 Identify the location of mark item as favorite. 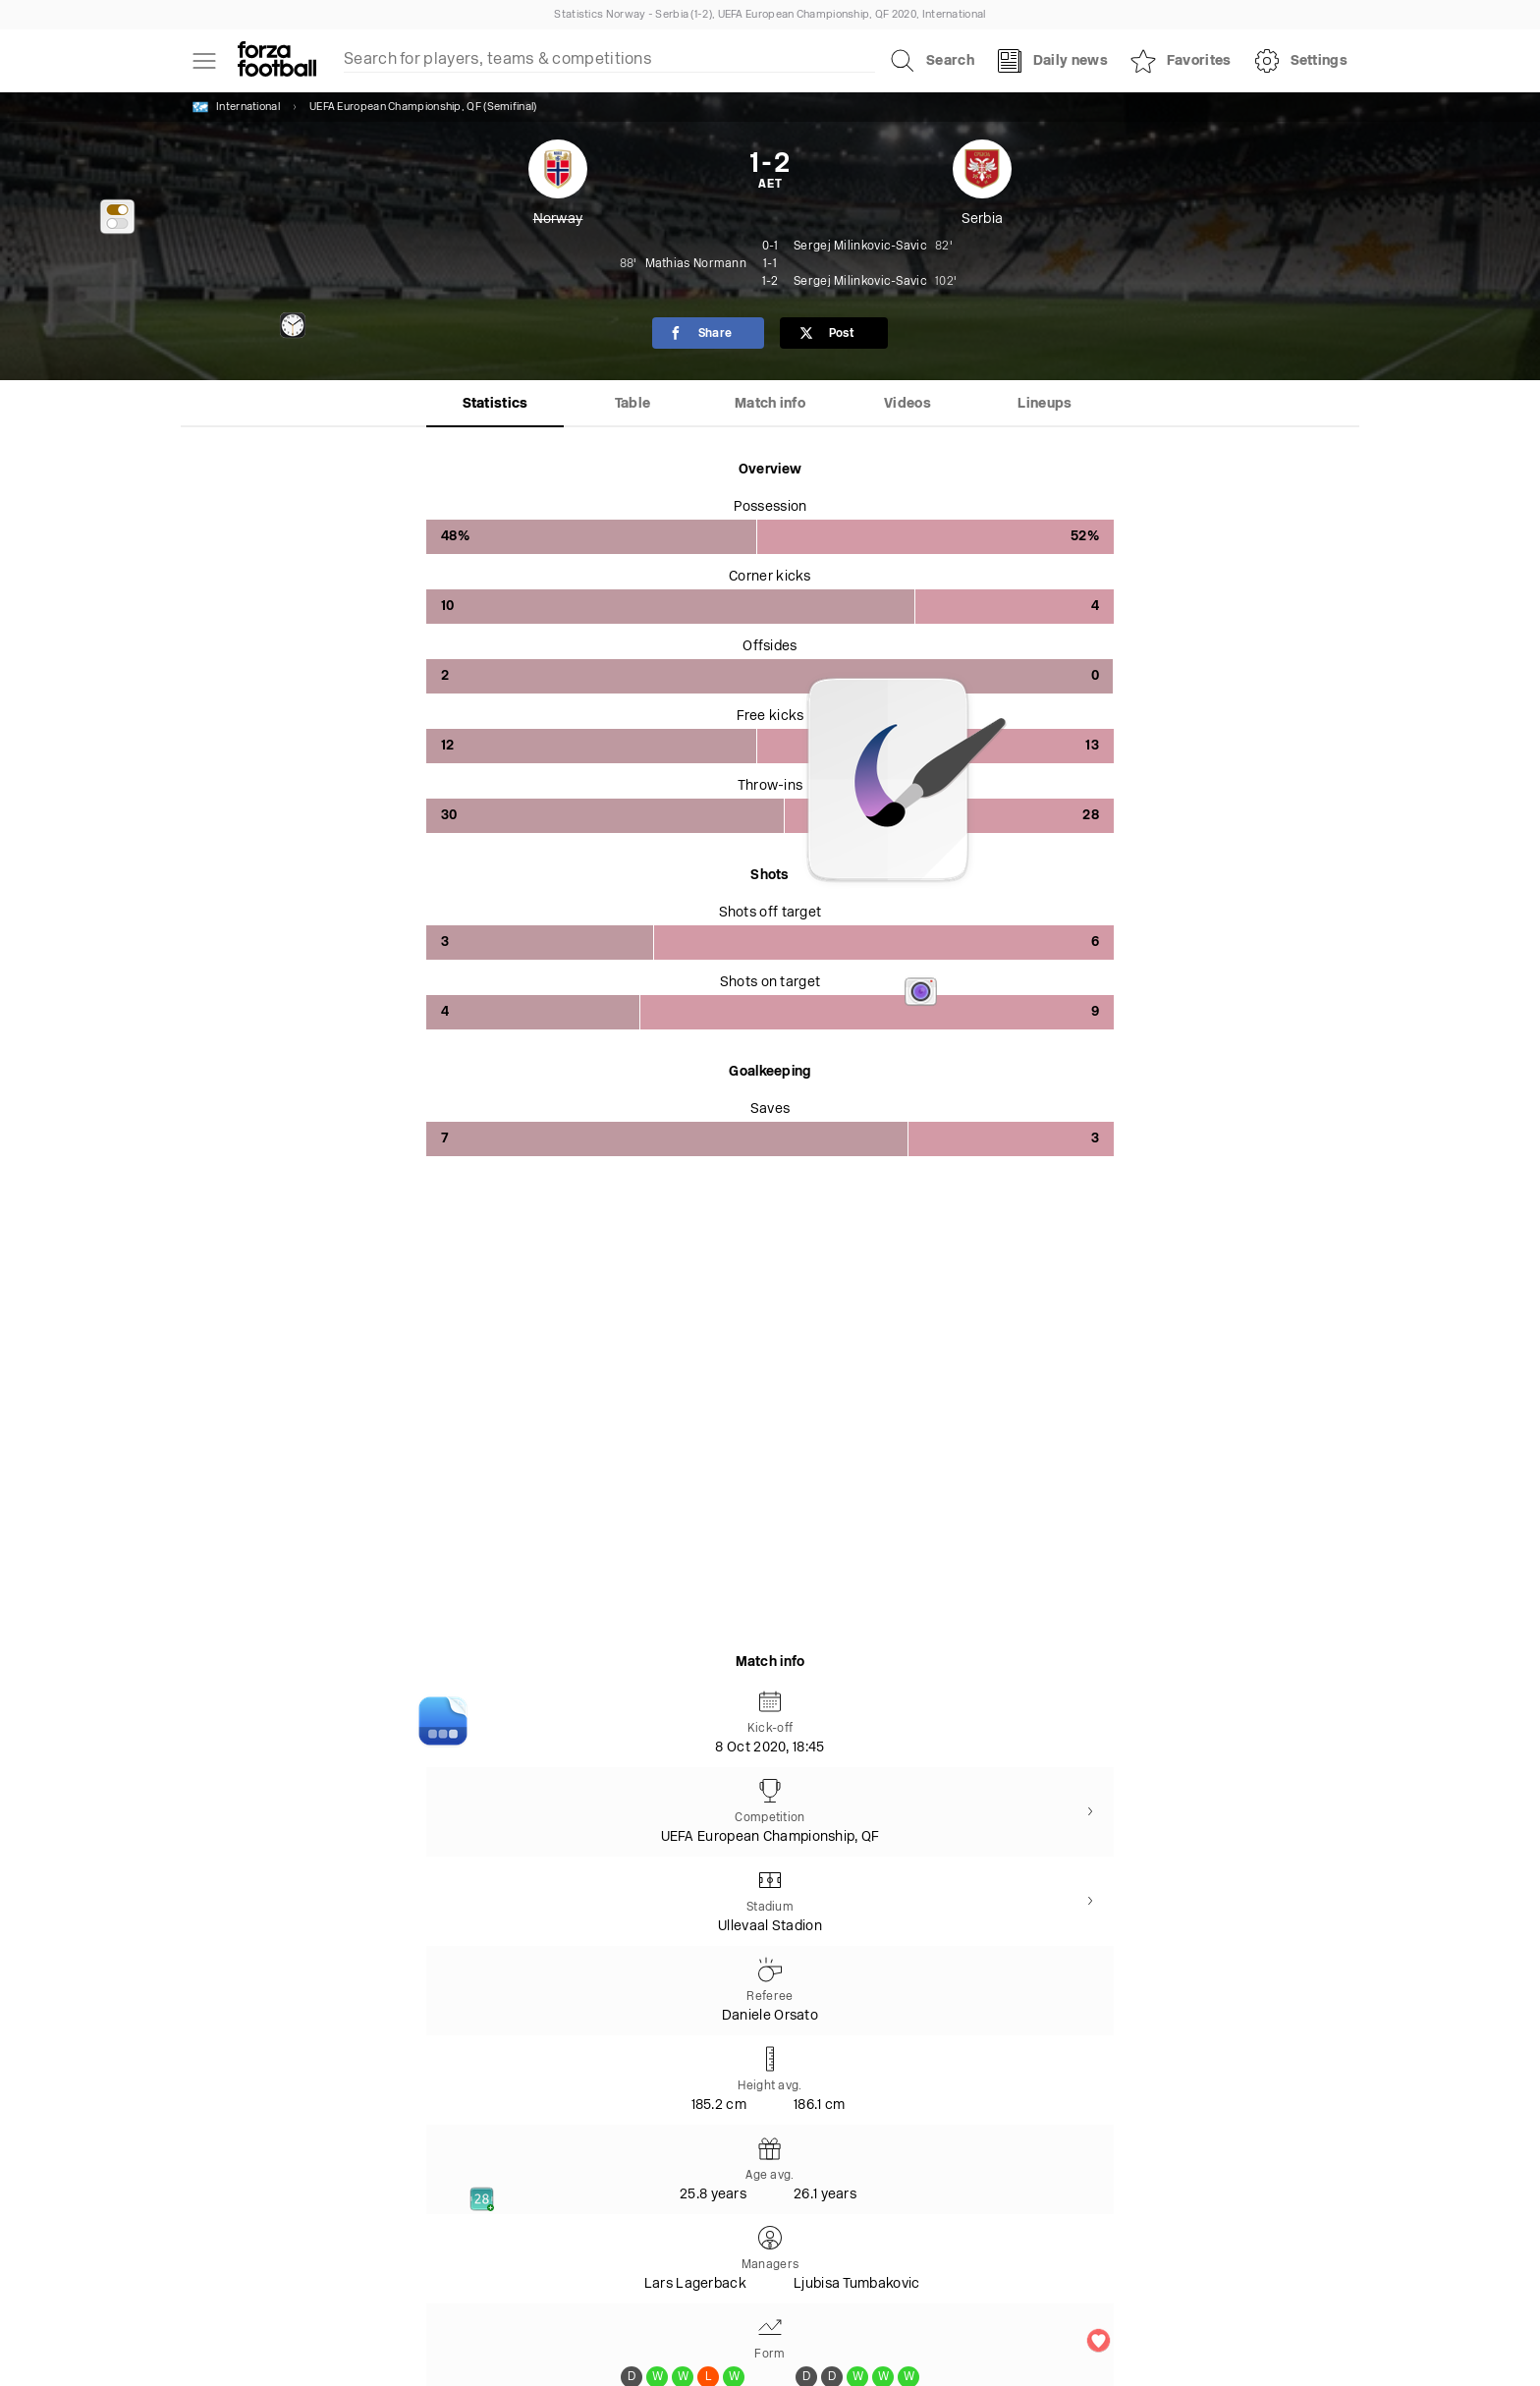
(1098, 2340).